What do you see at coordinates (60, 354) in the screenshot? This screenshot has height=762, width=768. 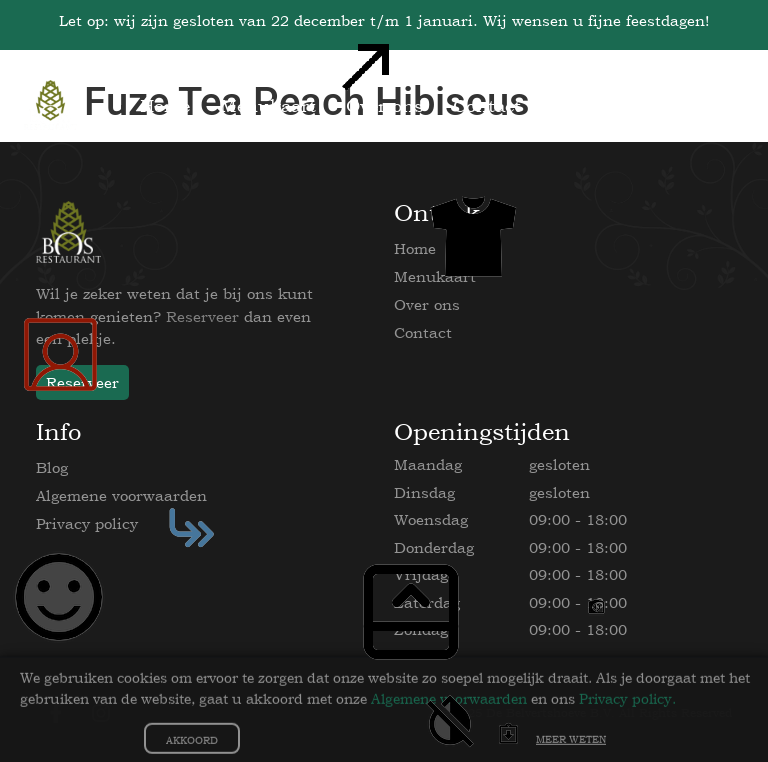 I see `view user profile` at bounding box center [60, 354].